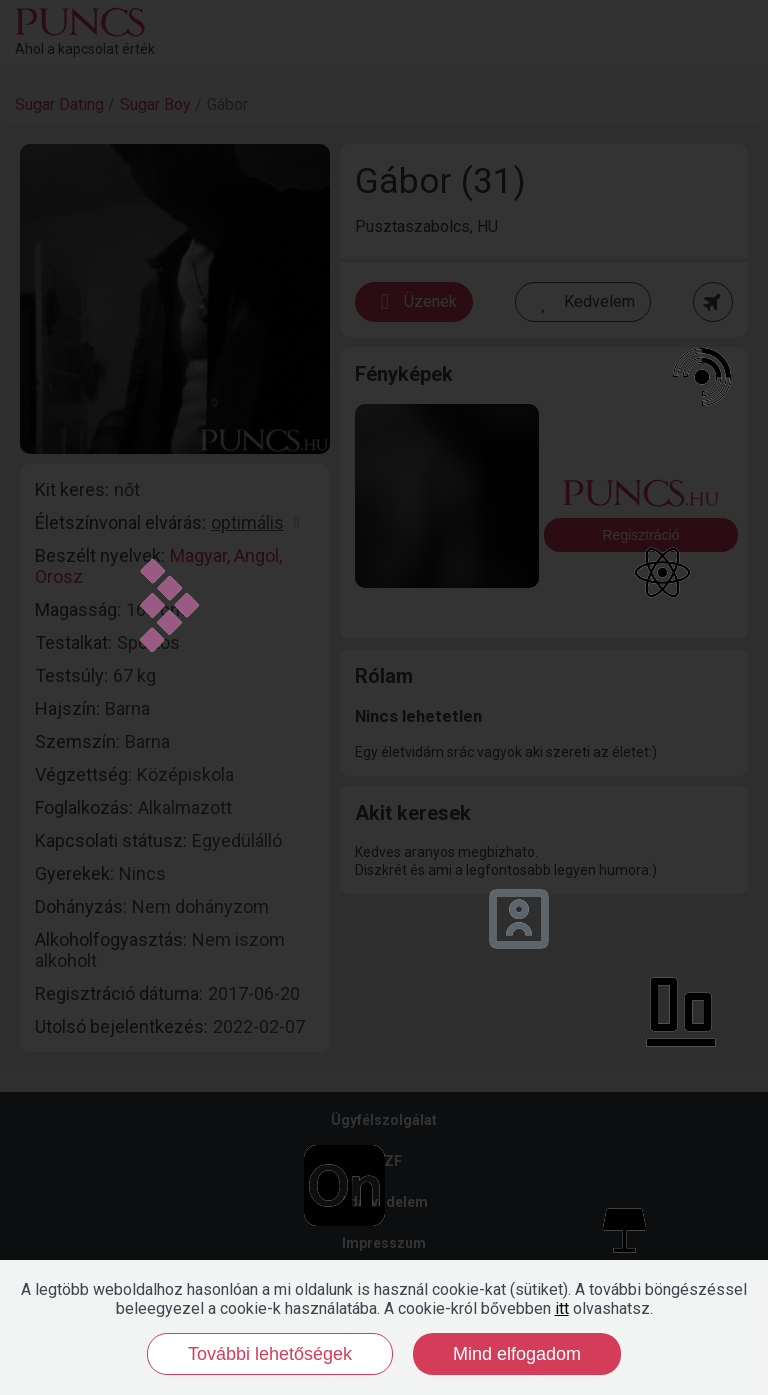 The image size is (768, 1395). I want to click on react.js framework logo, so click(662, 572).